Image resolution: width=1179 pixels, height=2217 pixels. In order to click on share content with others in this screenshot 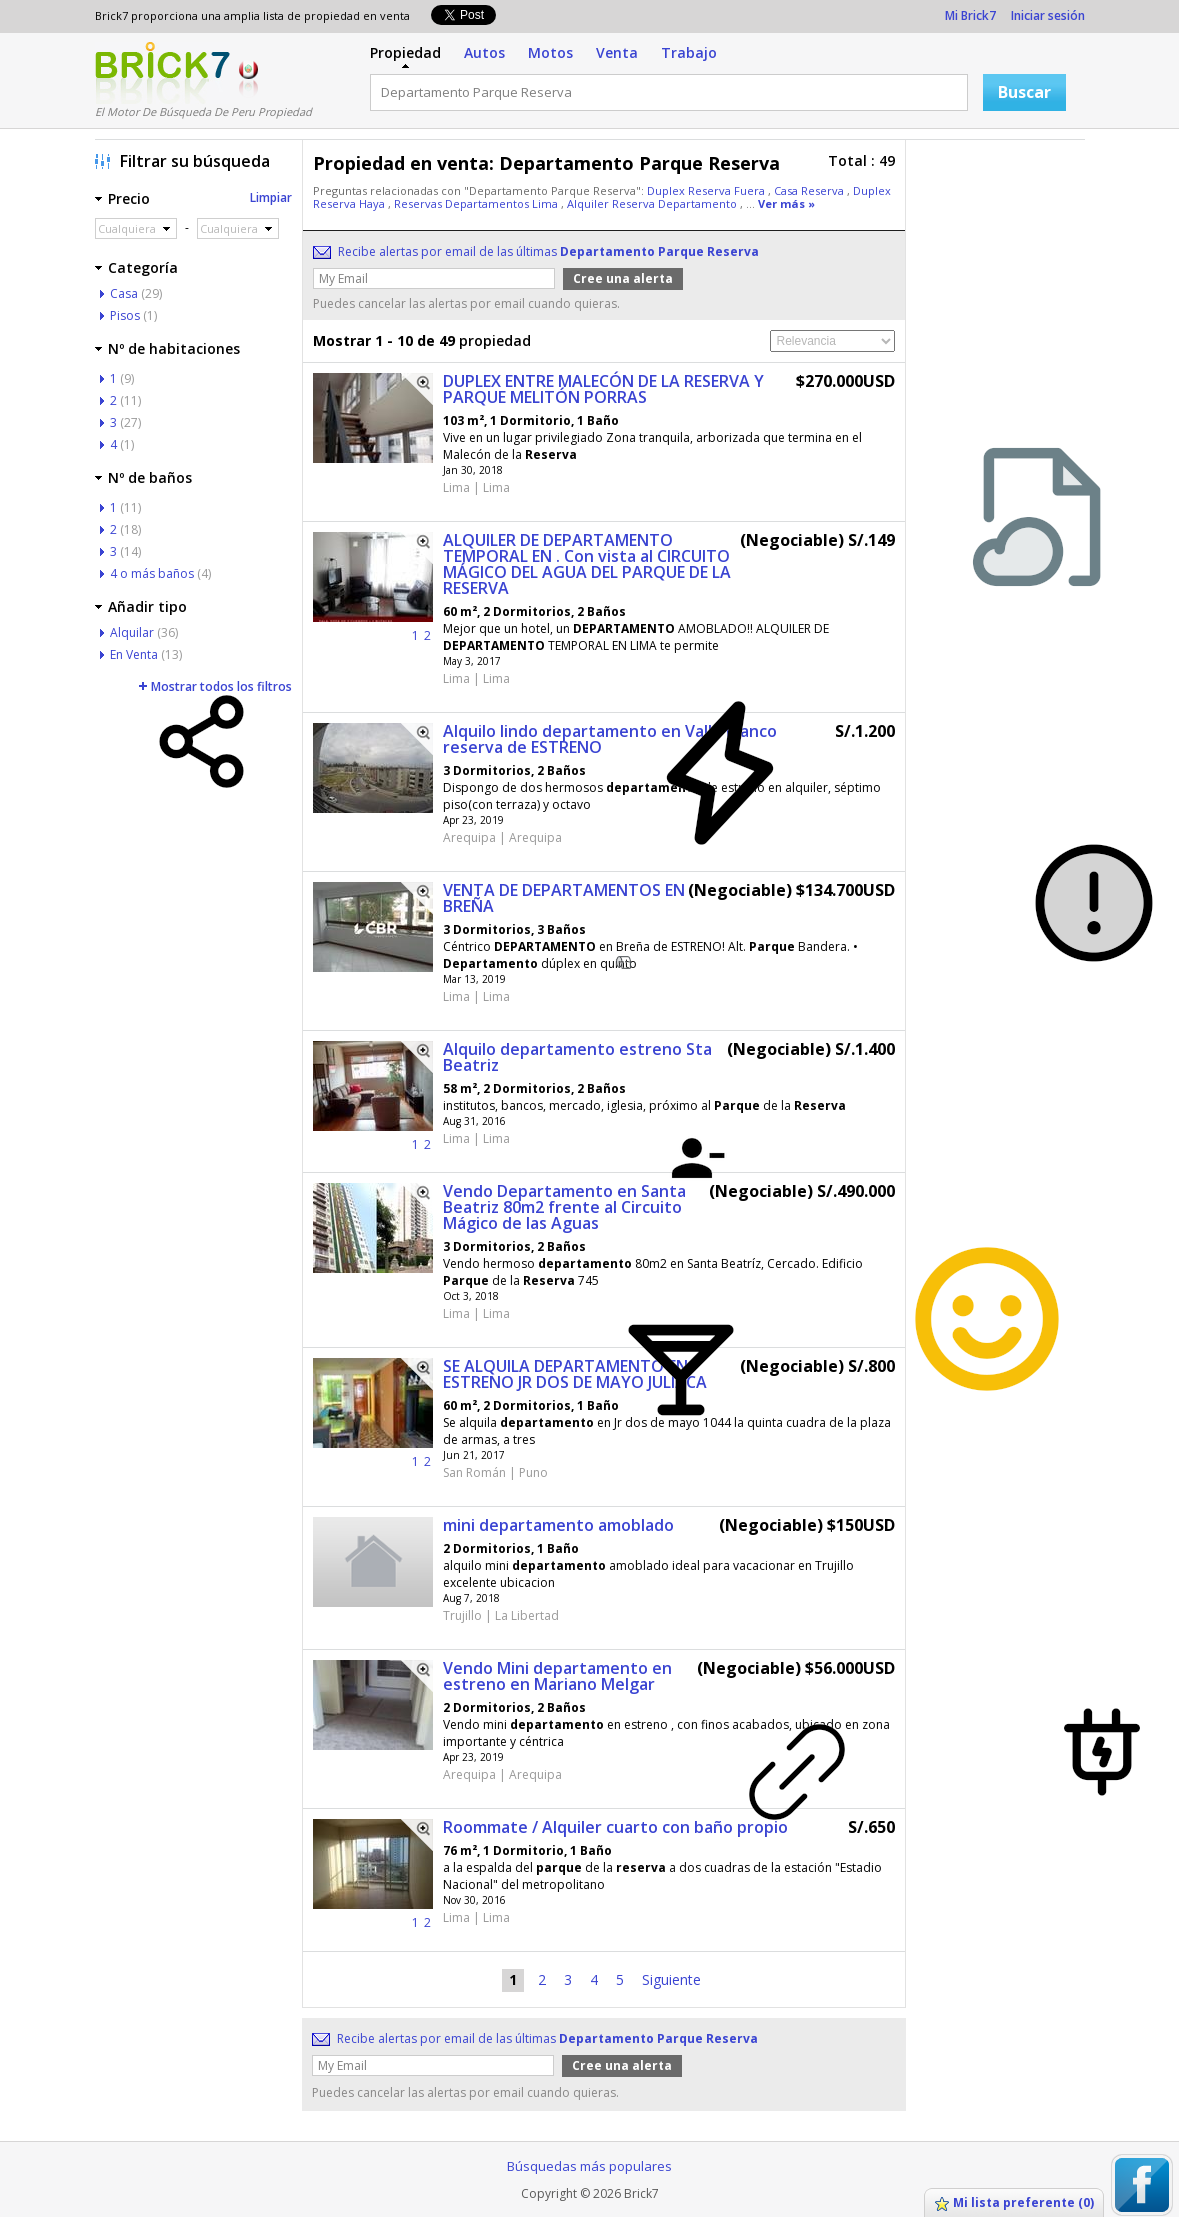, I will do `click(201, 741)`.